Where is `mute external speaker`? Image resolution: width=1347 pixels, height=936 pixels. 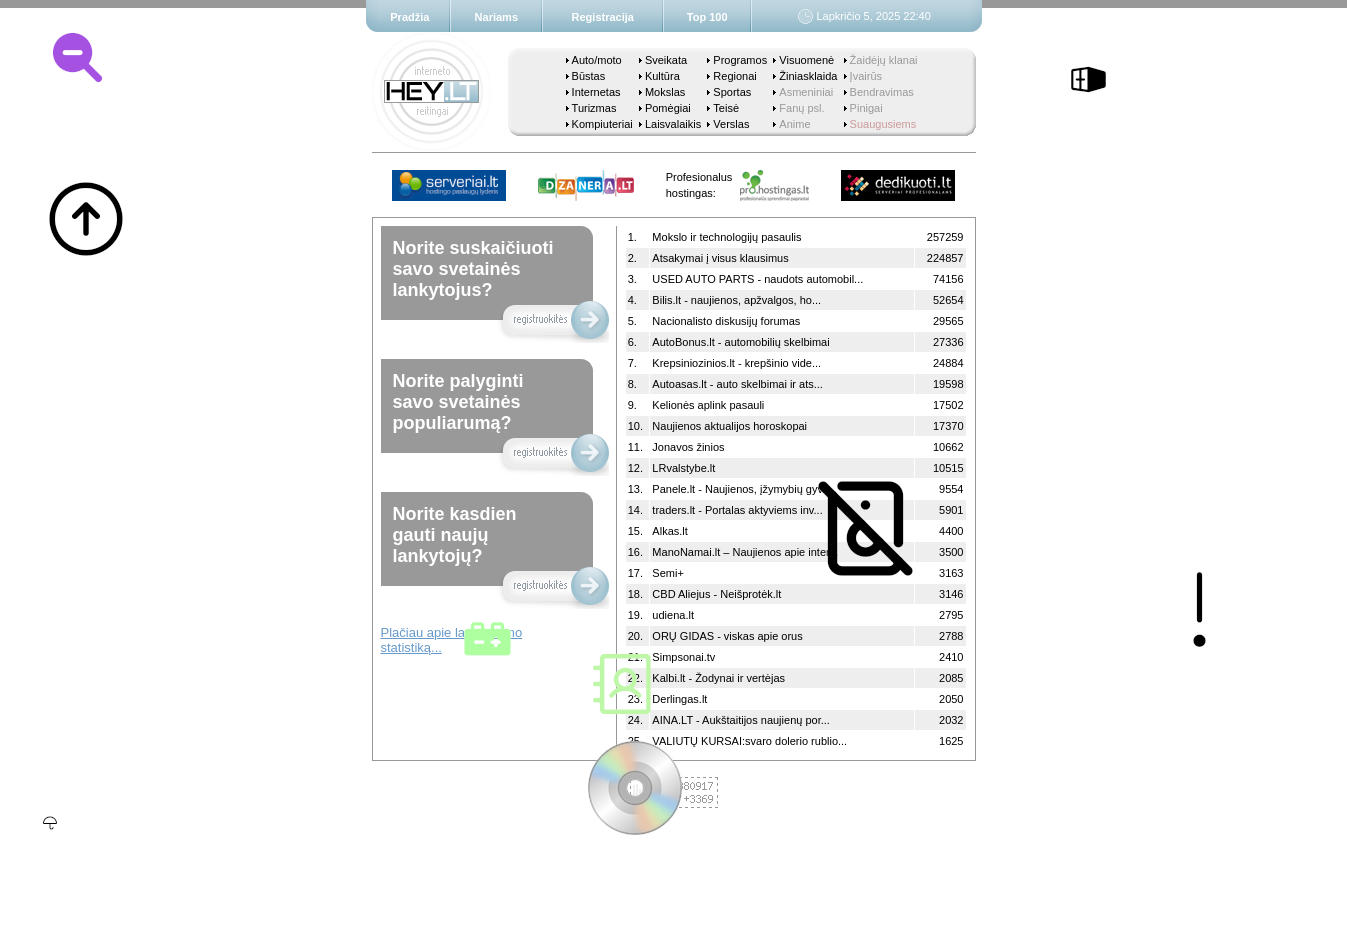 mute external speaker is located at coordinates (865, 528).